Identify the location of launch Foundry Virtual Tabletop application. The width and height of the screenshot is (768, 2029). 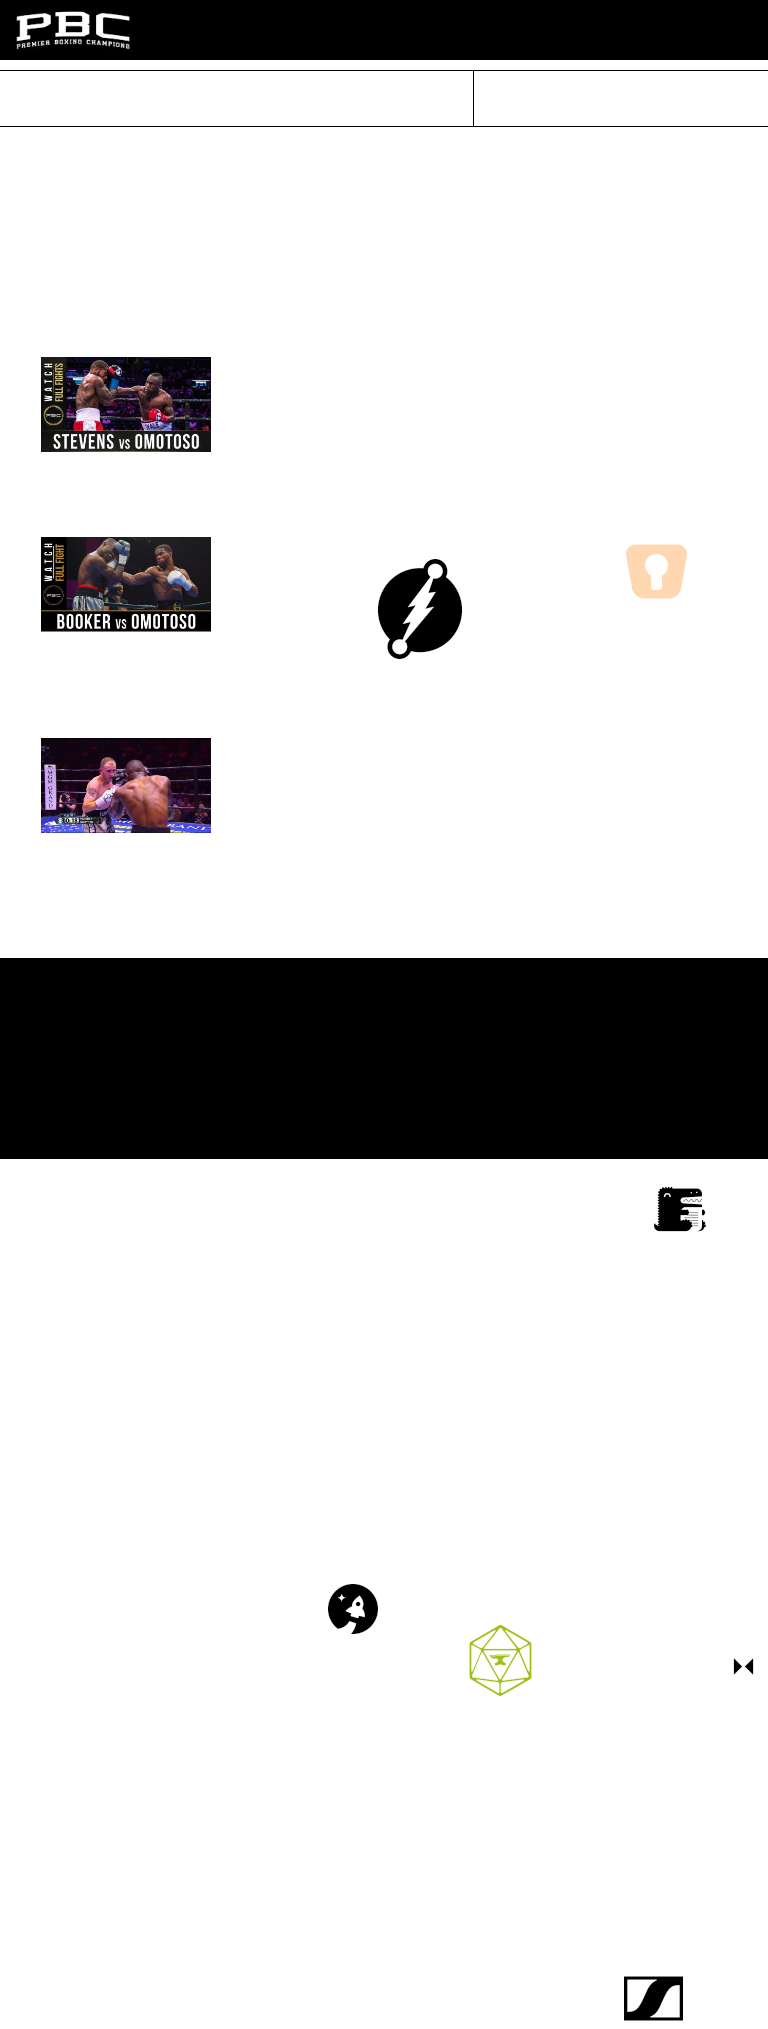
(500, 1660).